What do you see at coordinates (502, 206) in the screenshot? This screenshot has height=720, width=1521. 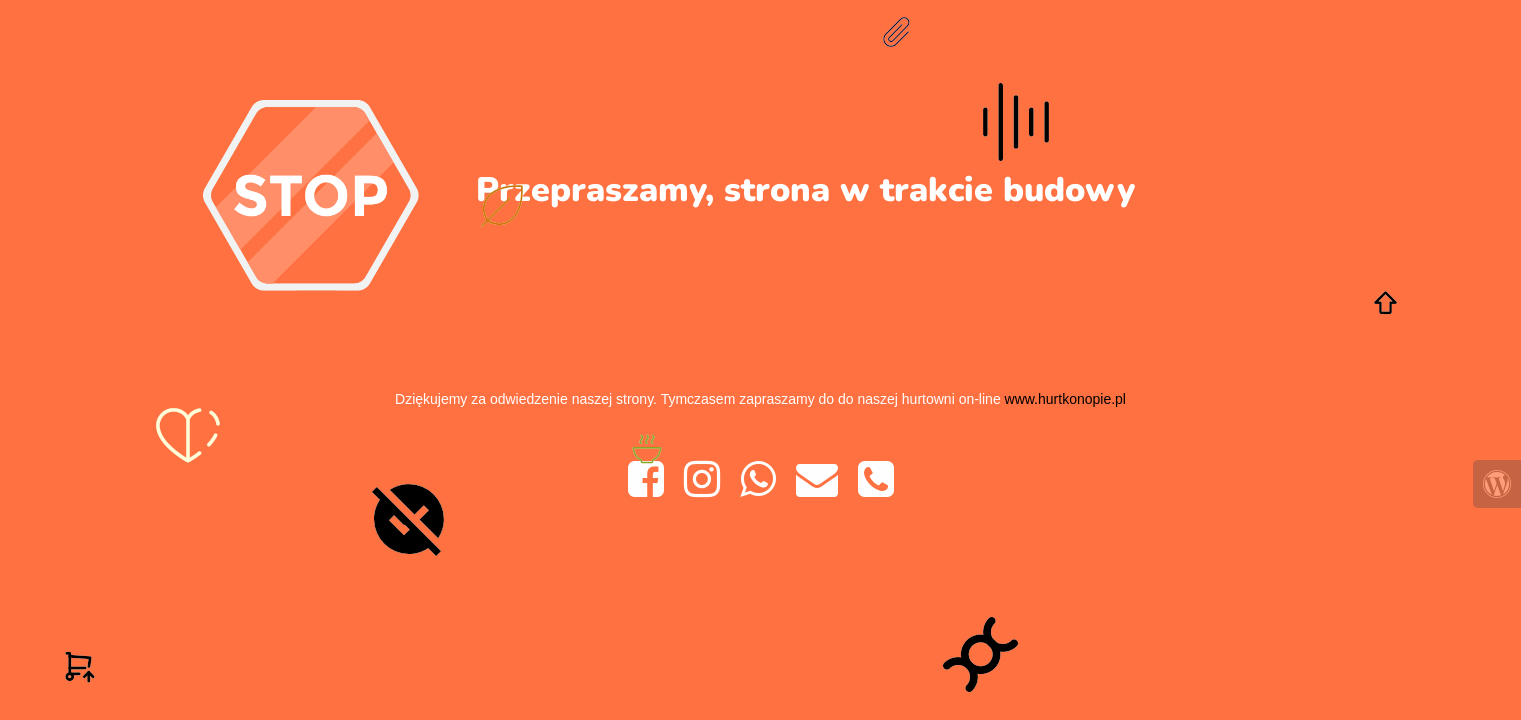 I see `indicates eco-friendly or sustainable option` at bounding box center [502, 206].